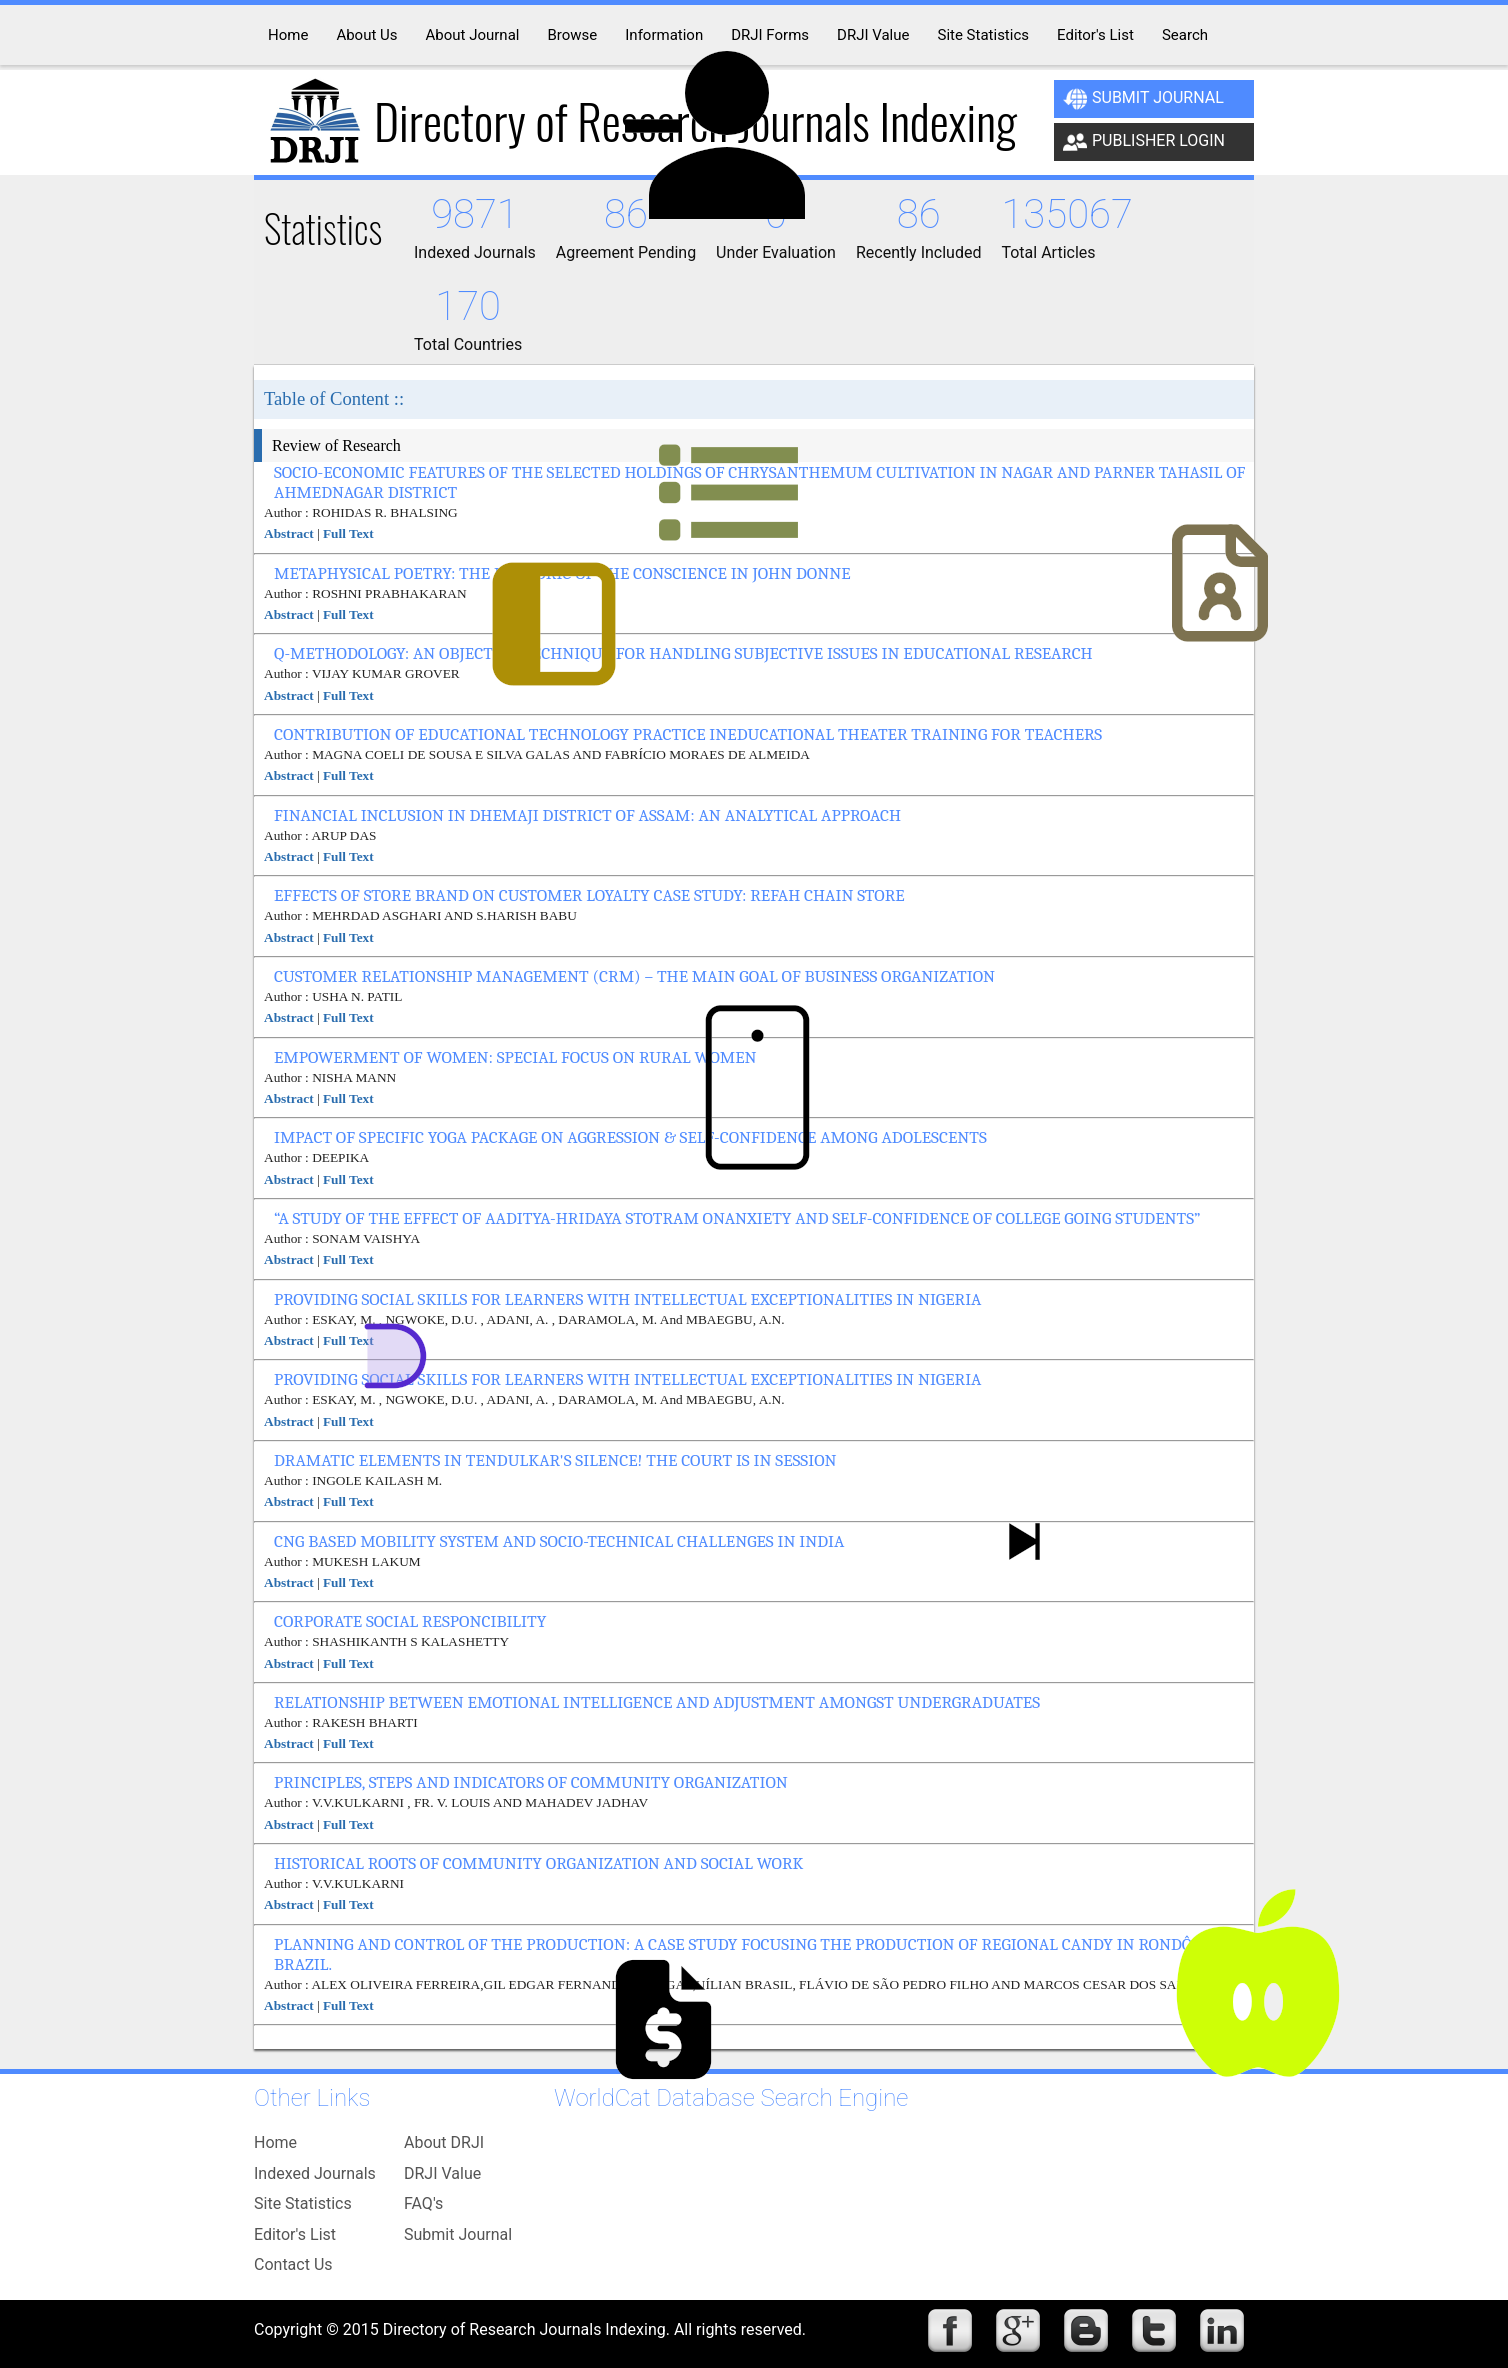 The width and height of the screenshot is (1508, 2368). Describe the element at coordinates (1220, 583) in the screenshot. I see `view user profile document` at that location.